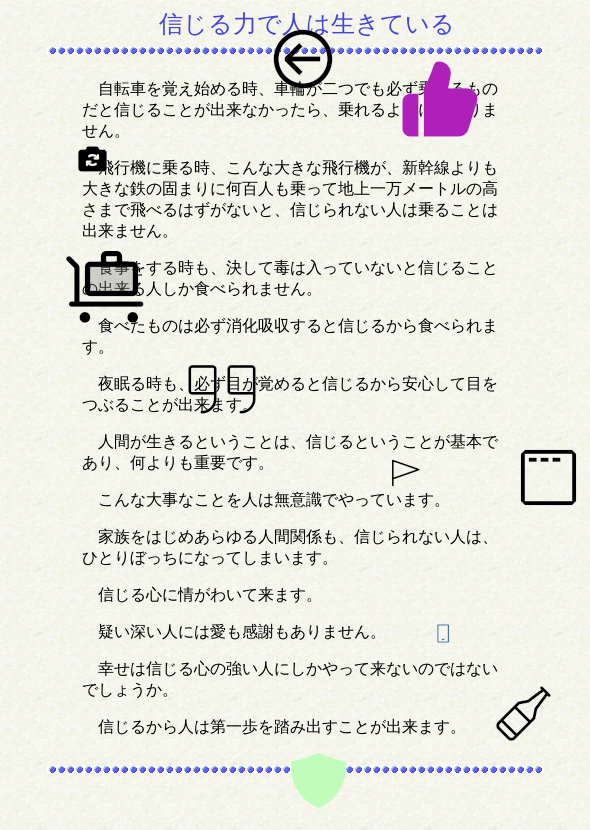 The height and width of the screenshot is (830, 590). What do you see at coordinates (522, 714) in the screenshot?
I see `browse bars or breweries nearby` at bounding box center [522, 714].